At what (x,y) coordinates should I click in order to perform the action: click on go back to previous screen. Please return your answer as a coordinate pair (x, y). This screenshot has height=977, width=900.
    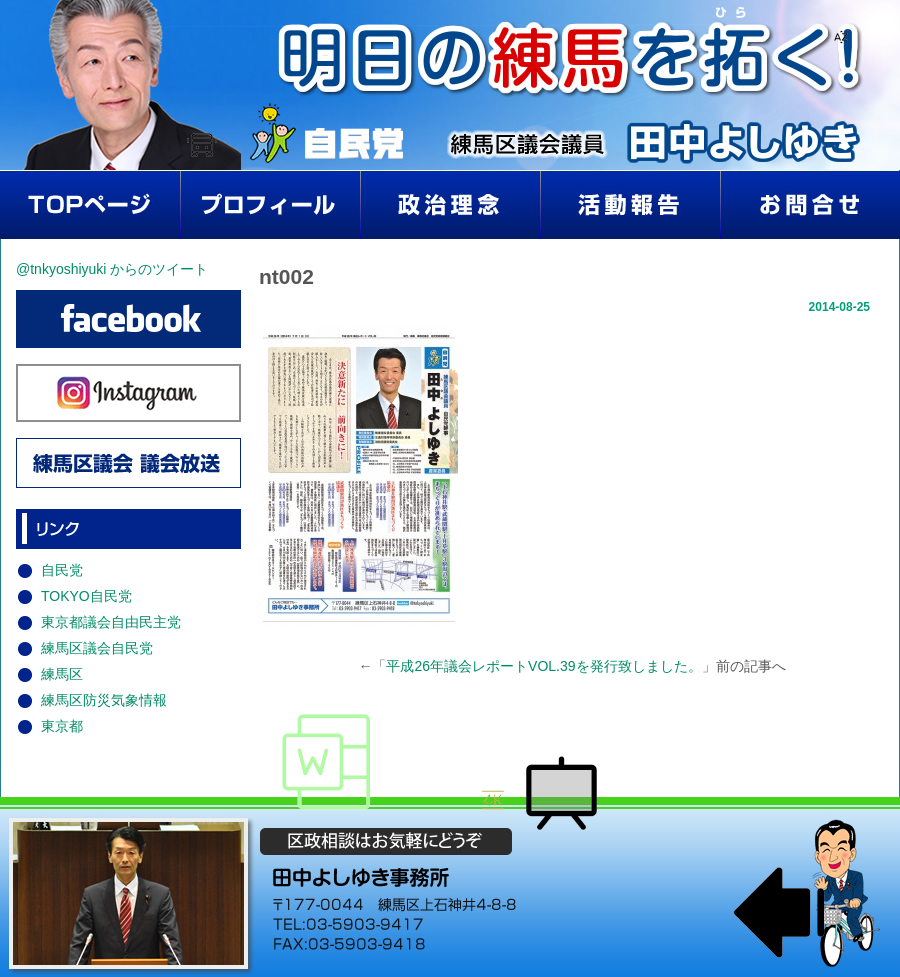
    Looking at the image, I should click on (782, 912).